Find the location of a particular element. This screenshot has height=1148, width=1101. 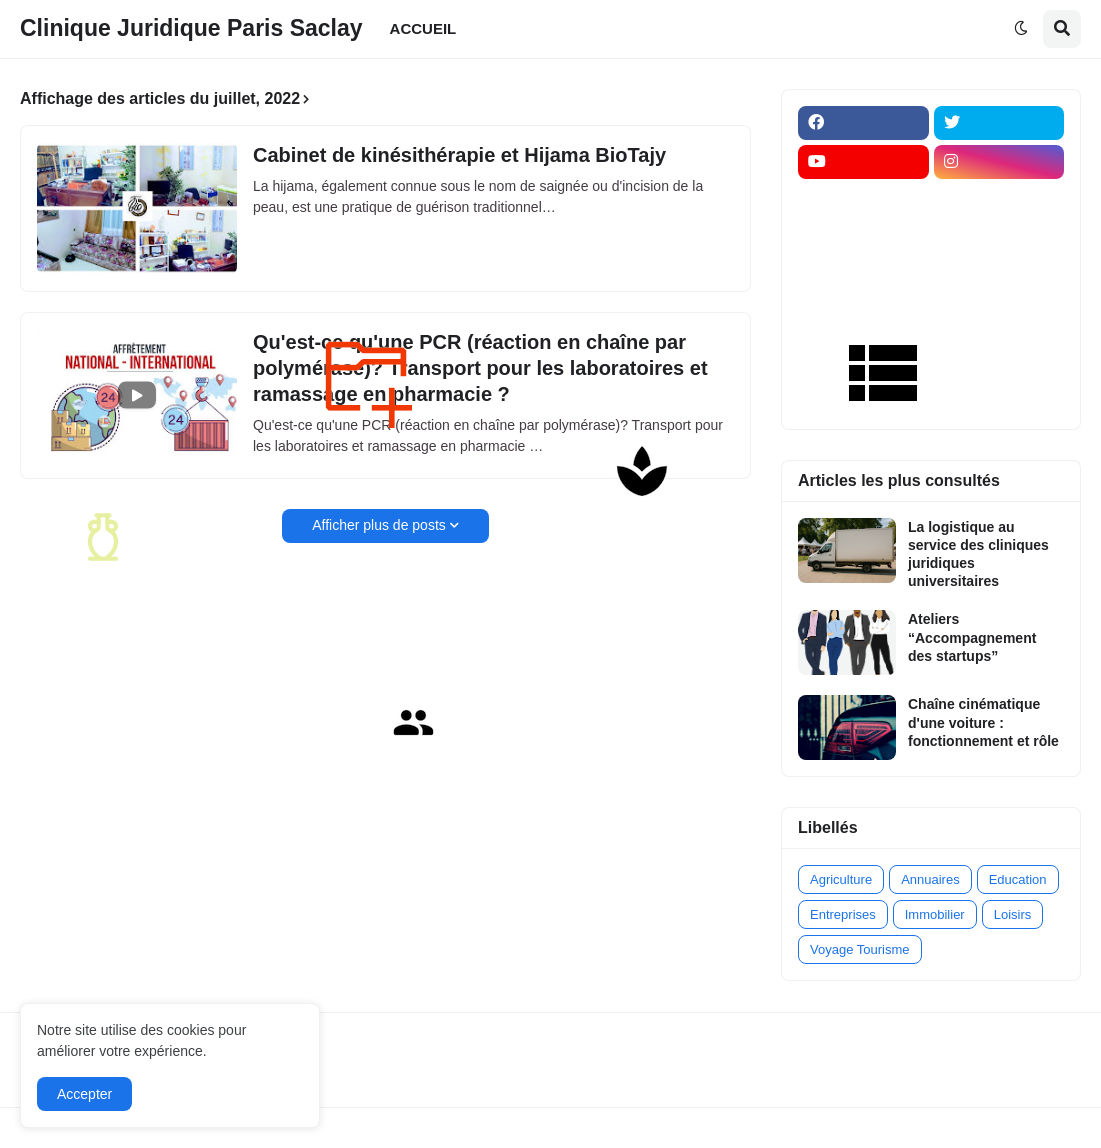

browse historical or ancient artifacts is located at coordinates (103, 537).